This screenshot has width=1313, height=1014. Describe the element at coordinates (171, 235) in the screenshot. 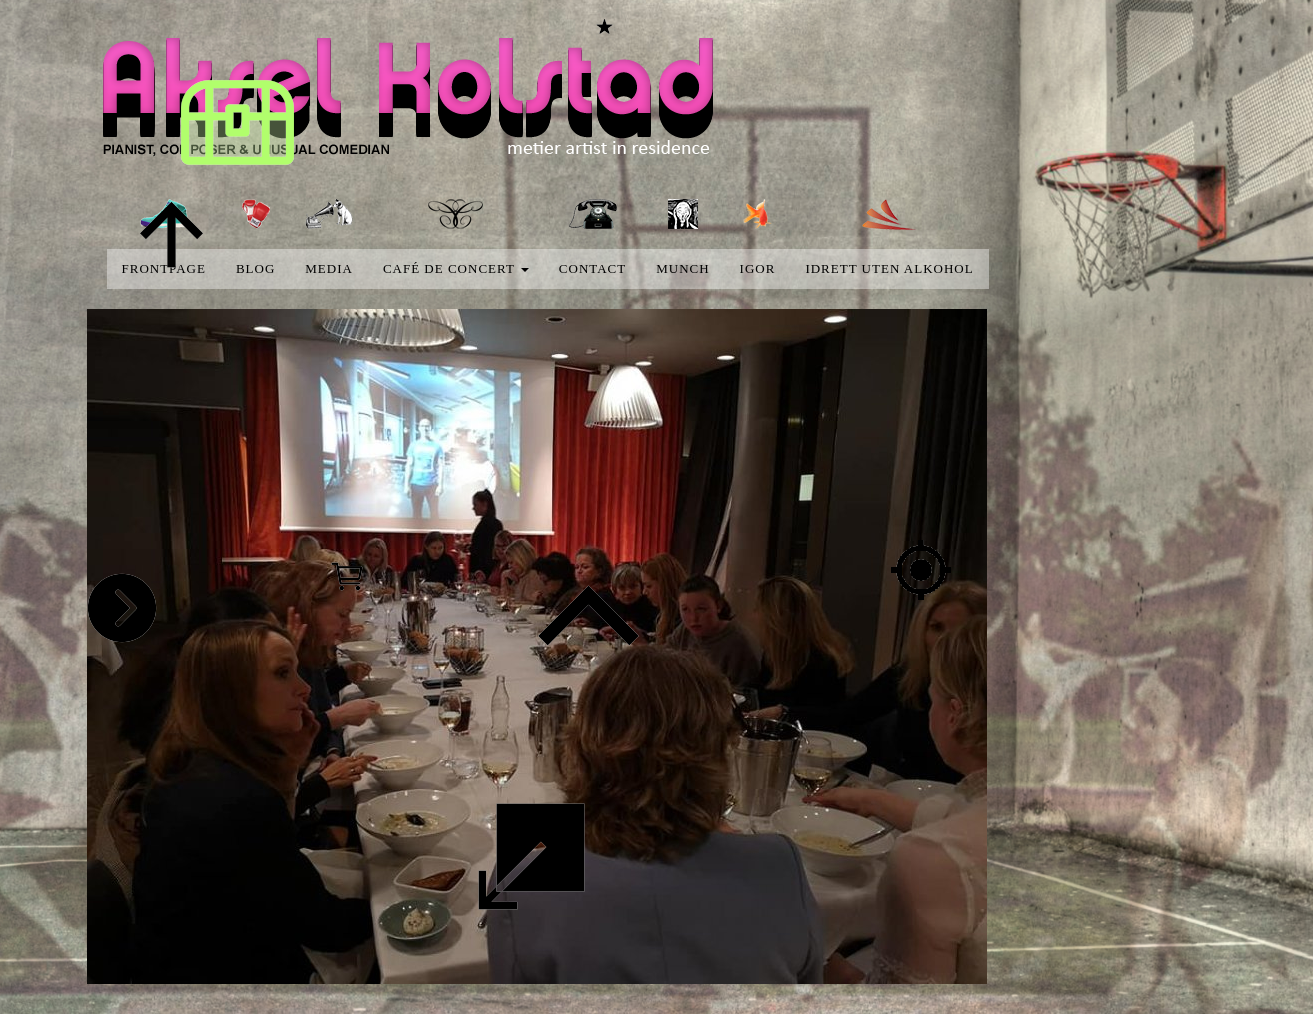

I see `scroll to top of page` at that location.